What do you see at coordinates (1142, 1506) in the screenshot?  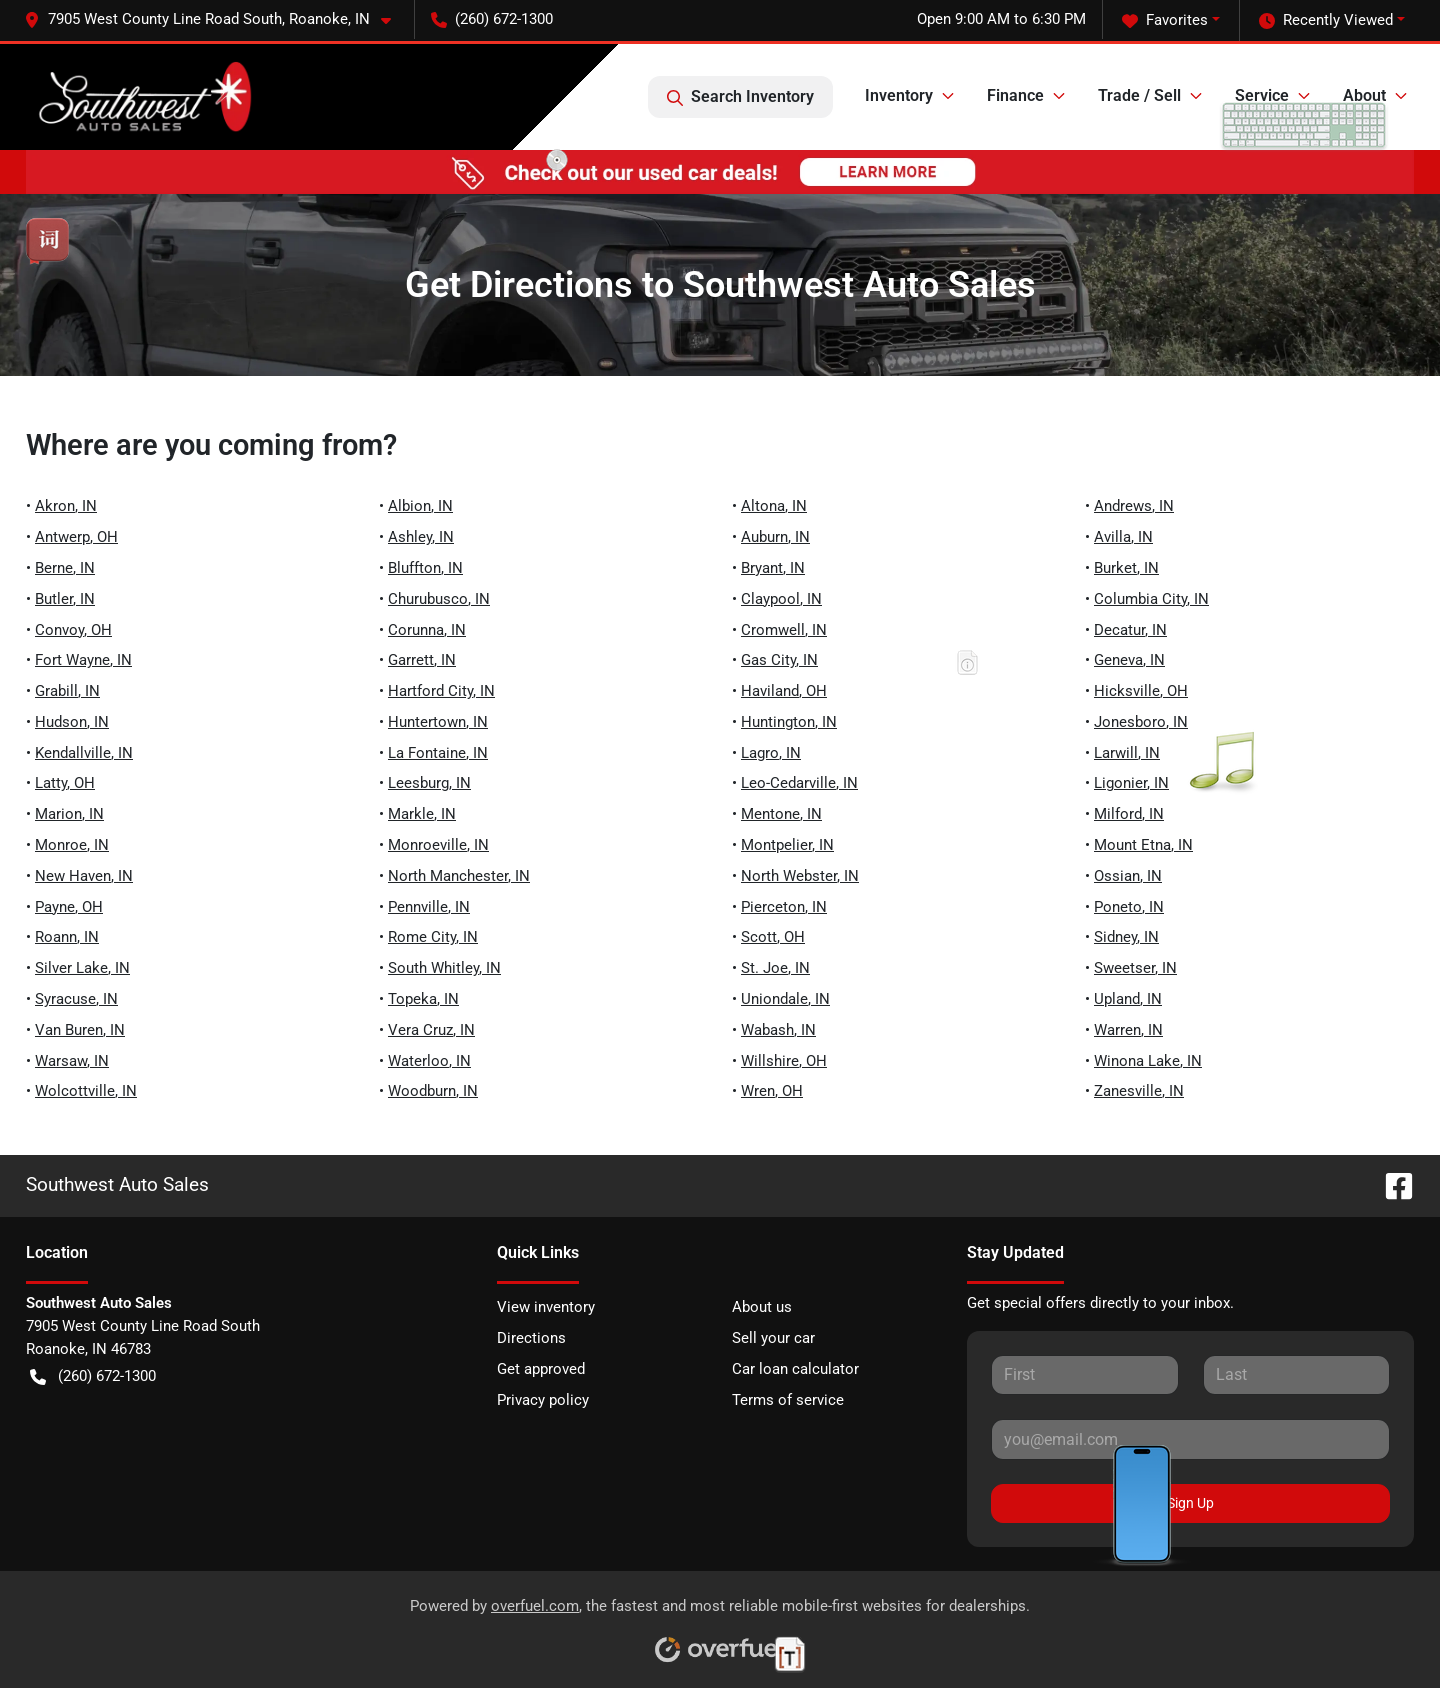 I see `indicates a connected iPhone device` at bounding box center [1142, 1506].